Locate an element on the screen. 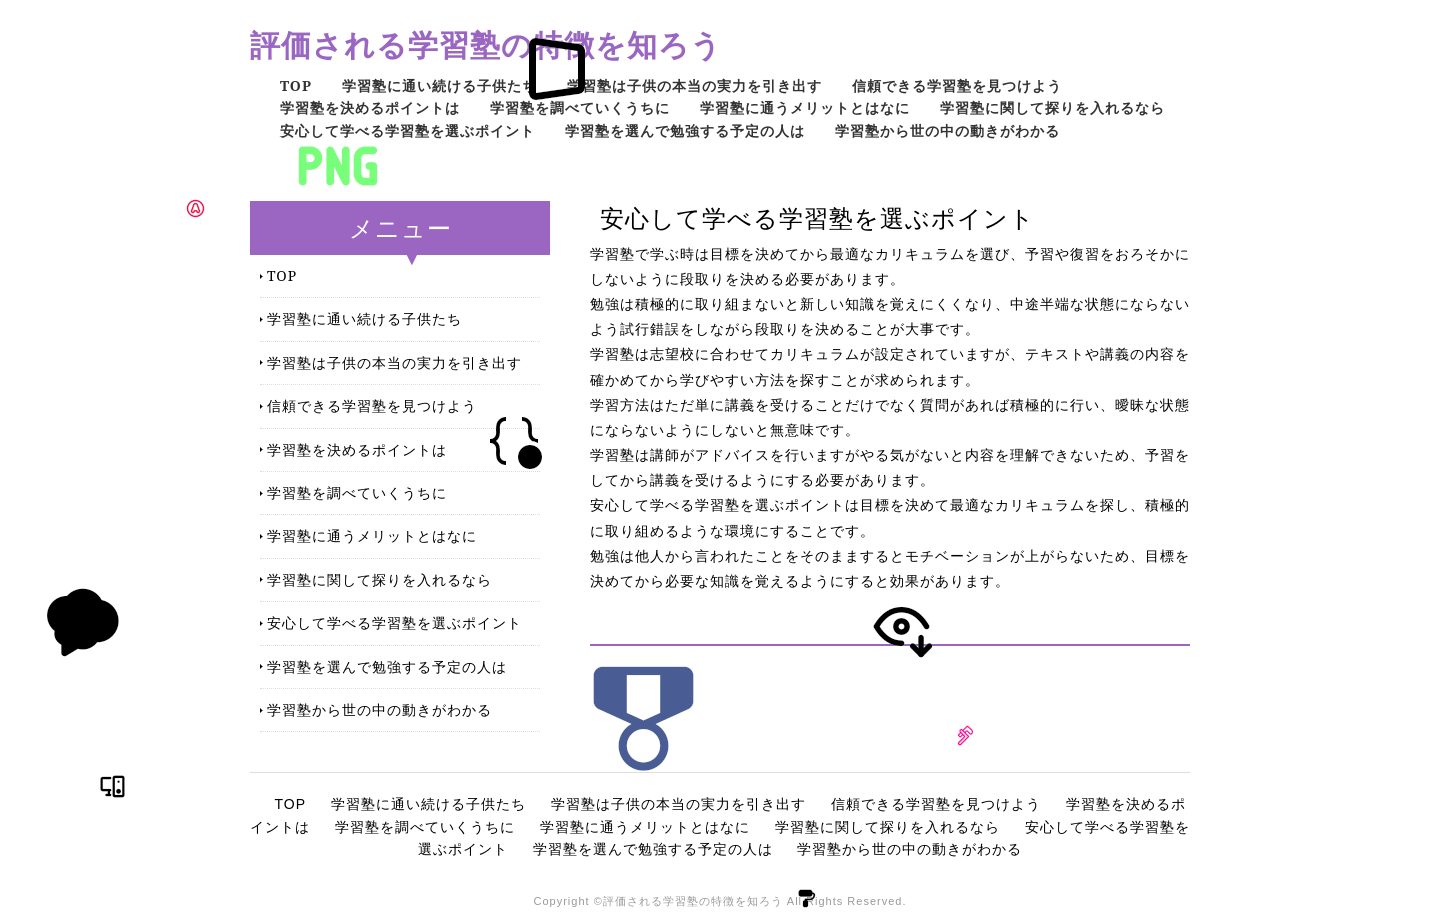 The height and width of the screenshot is (918, 1440). scroll down to view more content is located at coordinates (901, 626).